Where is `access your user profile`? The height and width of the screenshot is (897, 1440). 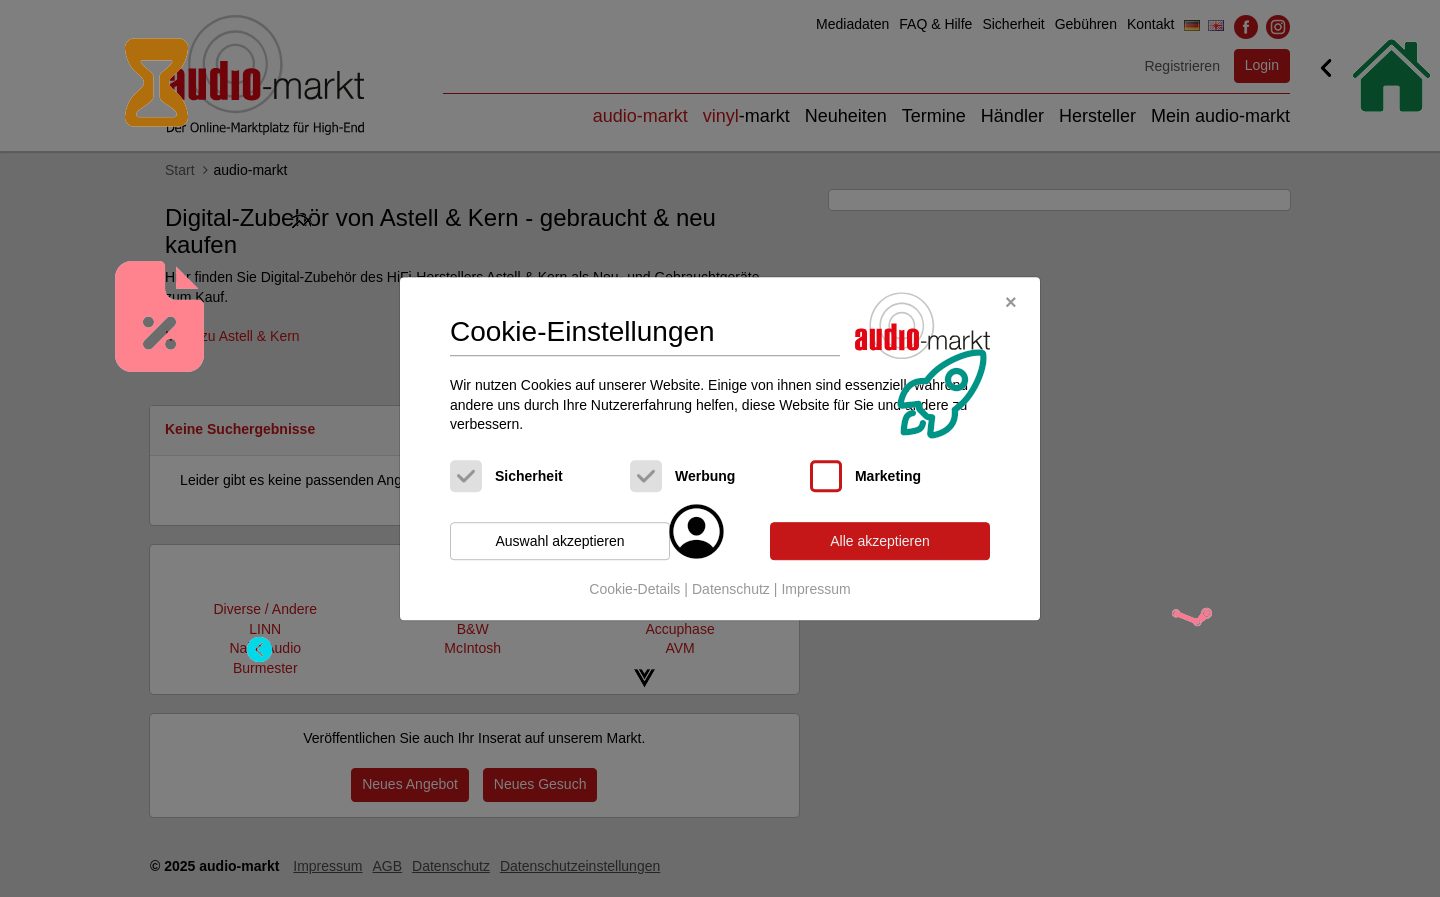
access your user profile is located at coordinates (696, 531).